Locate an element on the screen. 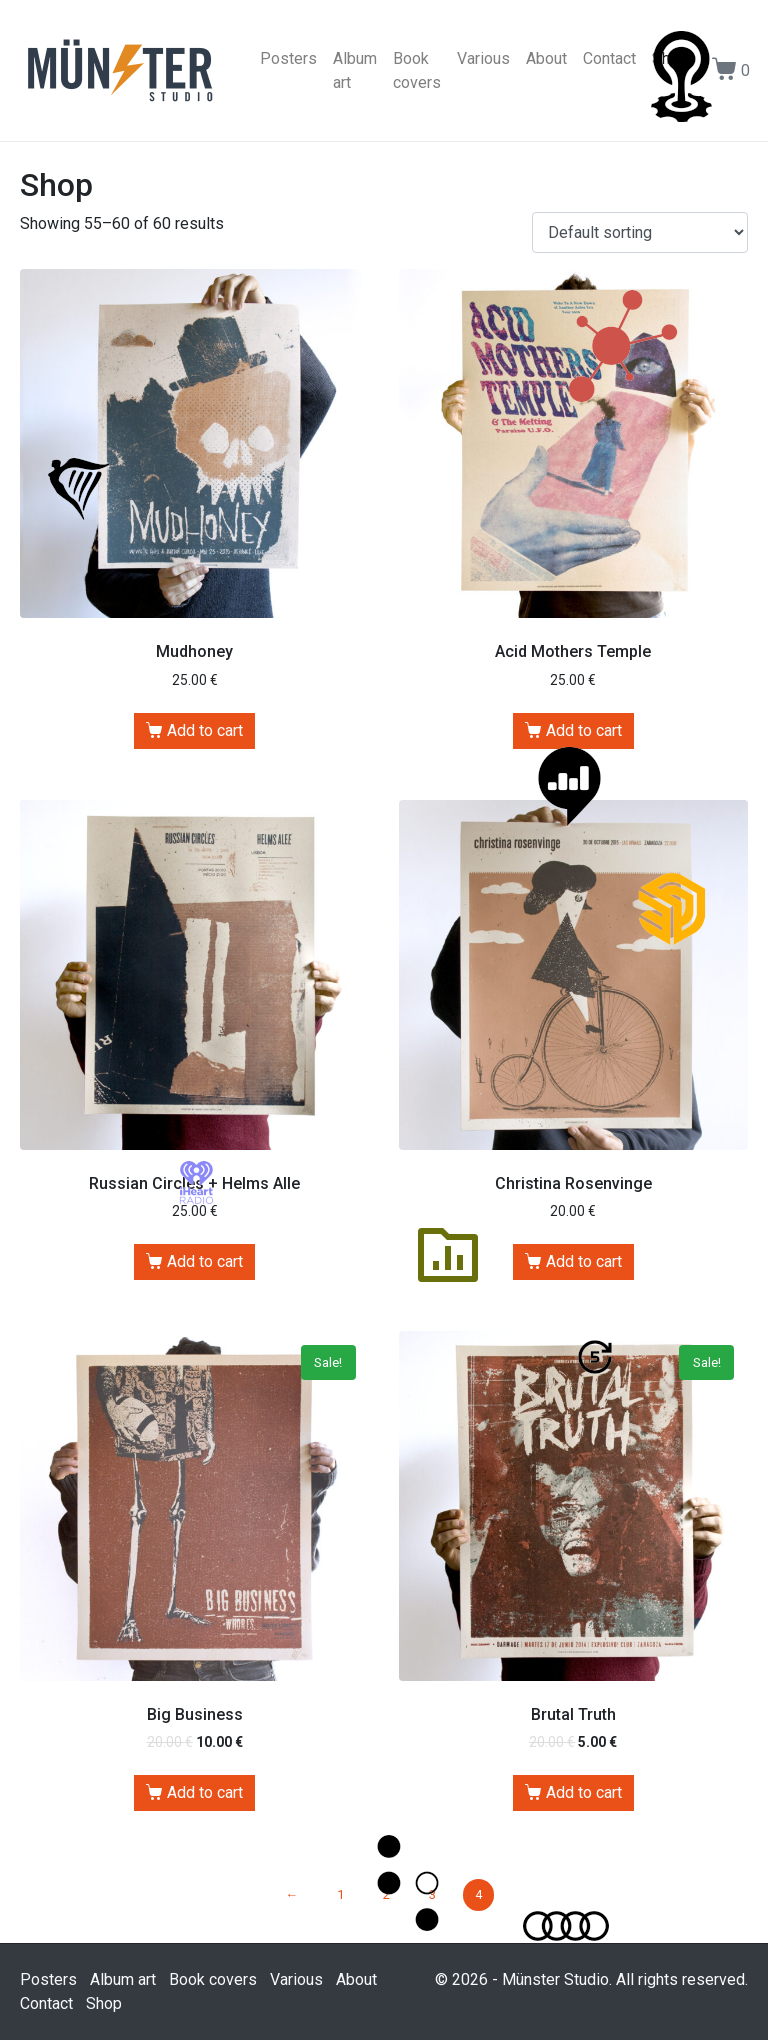 The height and width of the screenshot is (2040, 768). open the Ryanair app is located at coordinates (79, 489).